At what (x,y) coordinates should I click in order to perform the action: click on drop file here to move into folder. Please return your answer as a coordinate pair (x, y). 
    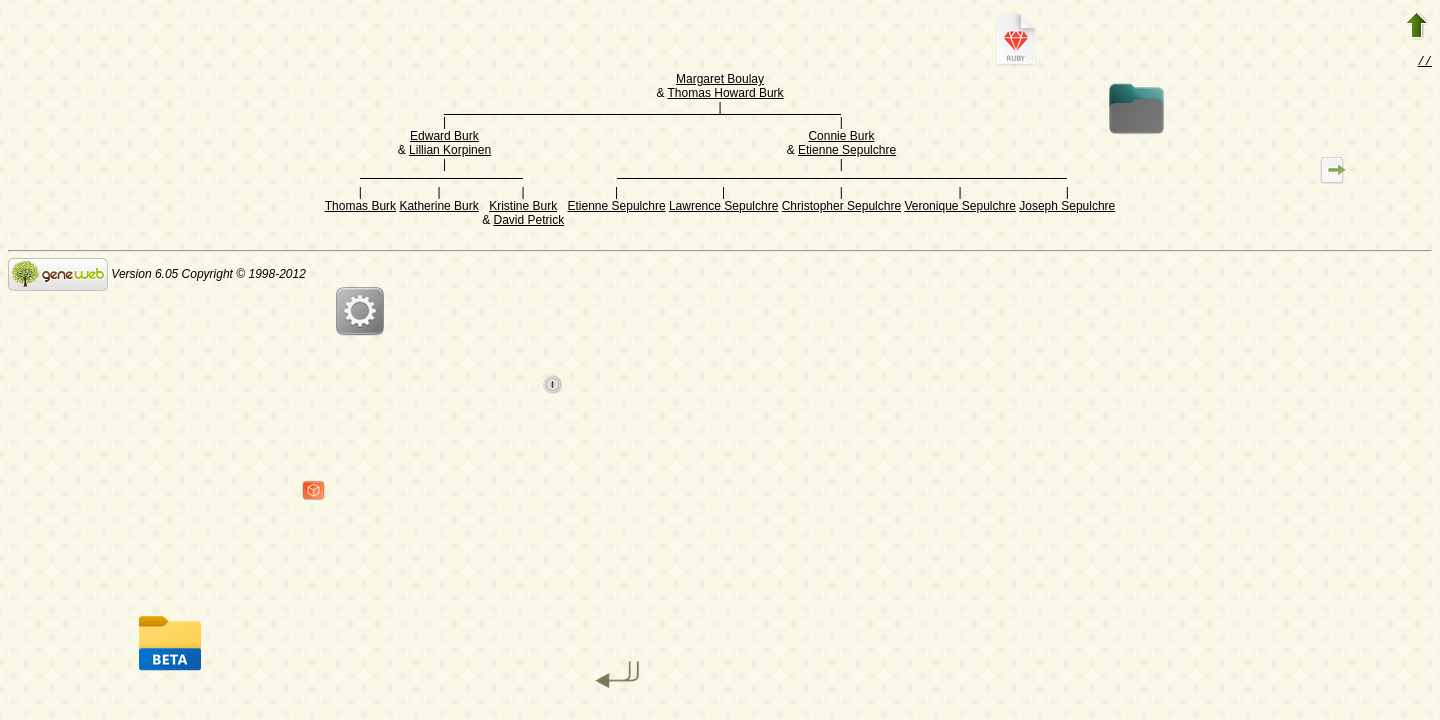
    Looking at the image, I should click on (1136, 108).